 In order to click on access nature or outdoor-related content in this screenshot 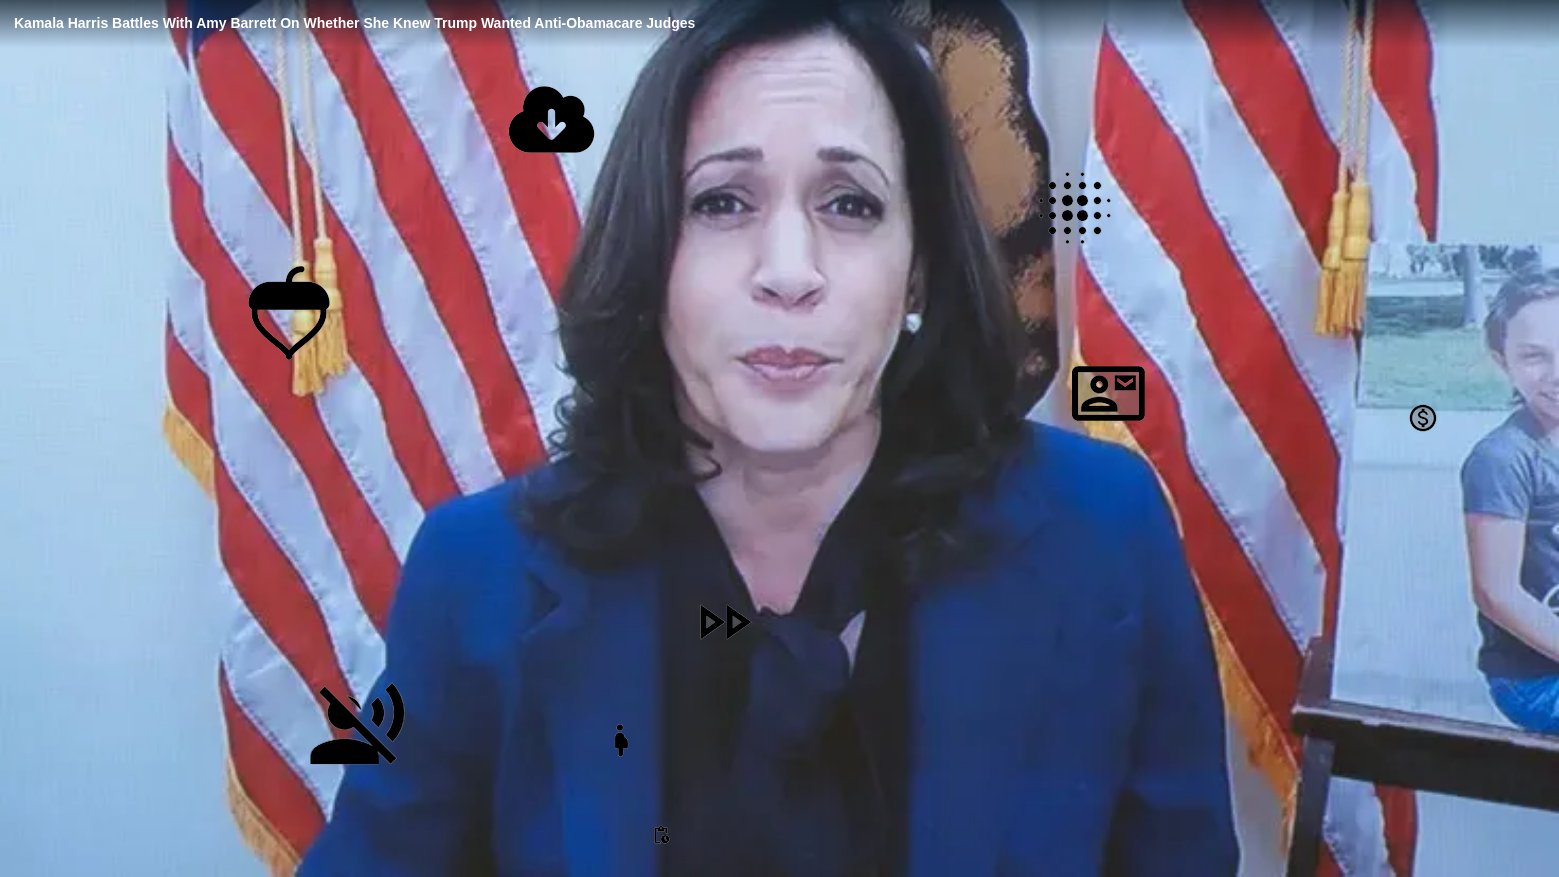, I will do `click(289, 313)`.